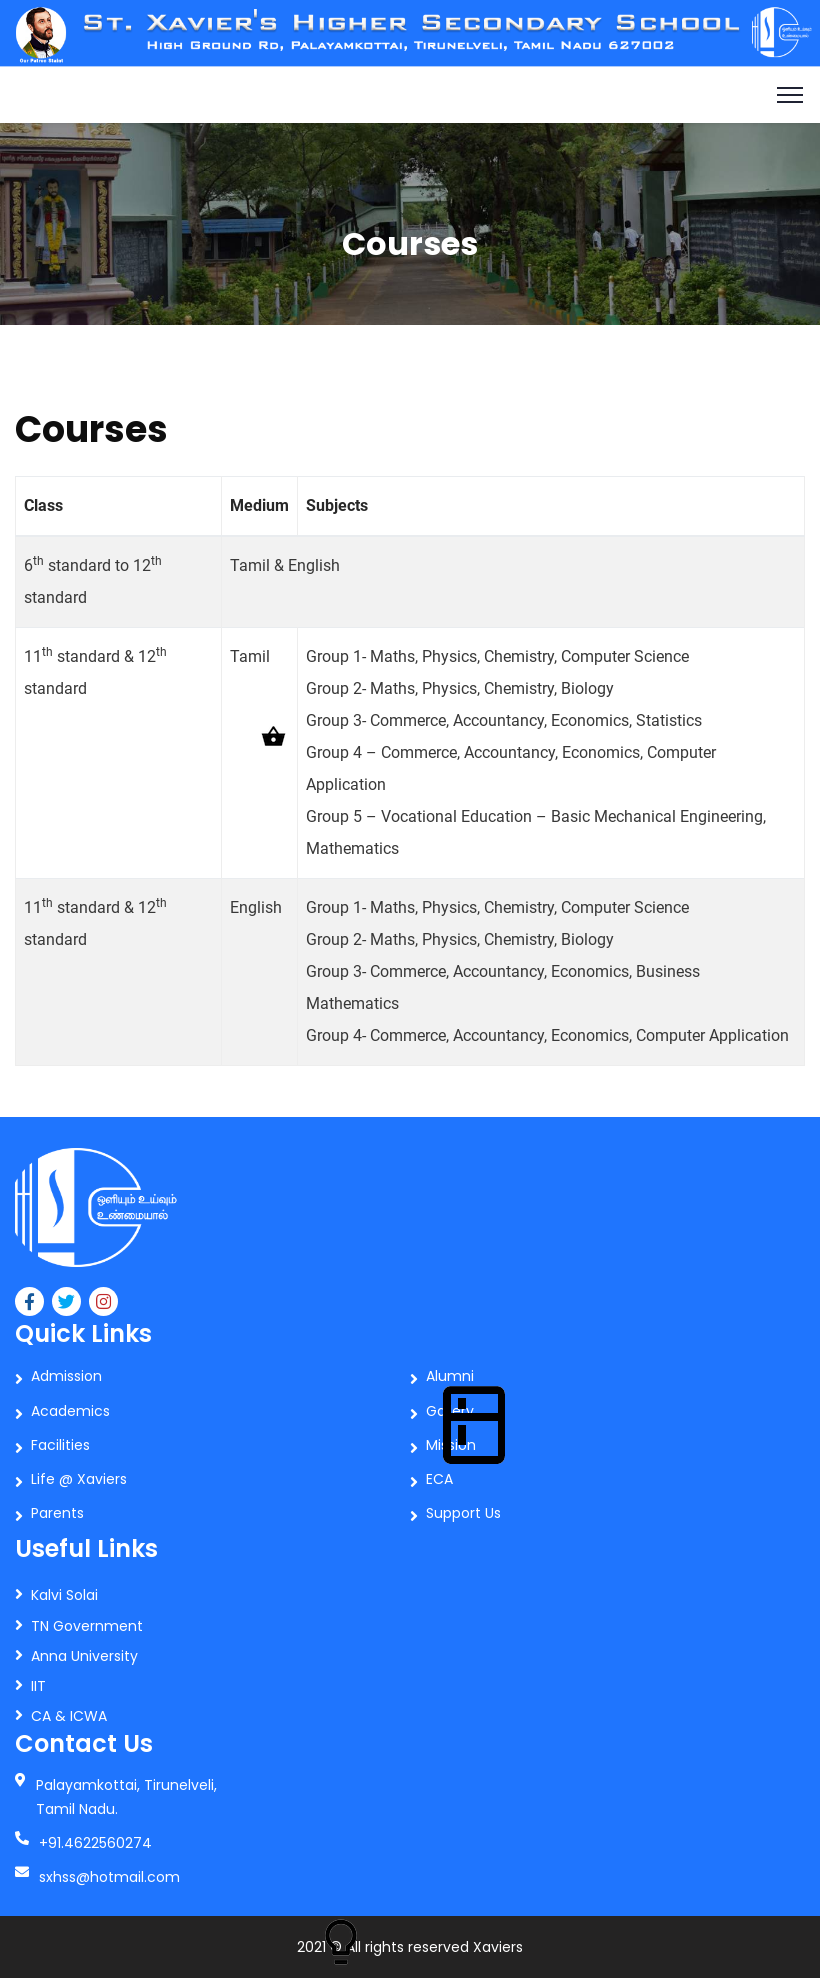 This screenshot has width=820, height=1978. What do you see at coordinates (341, 1942) in the screenshot?
I see `access tips or suggestions` at bounding box center [341, 1942].